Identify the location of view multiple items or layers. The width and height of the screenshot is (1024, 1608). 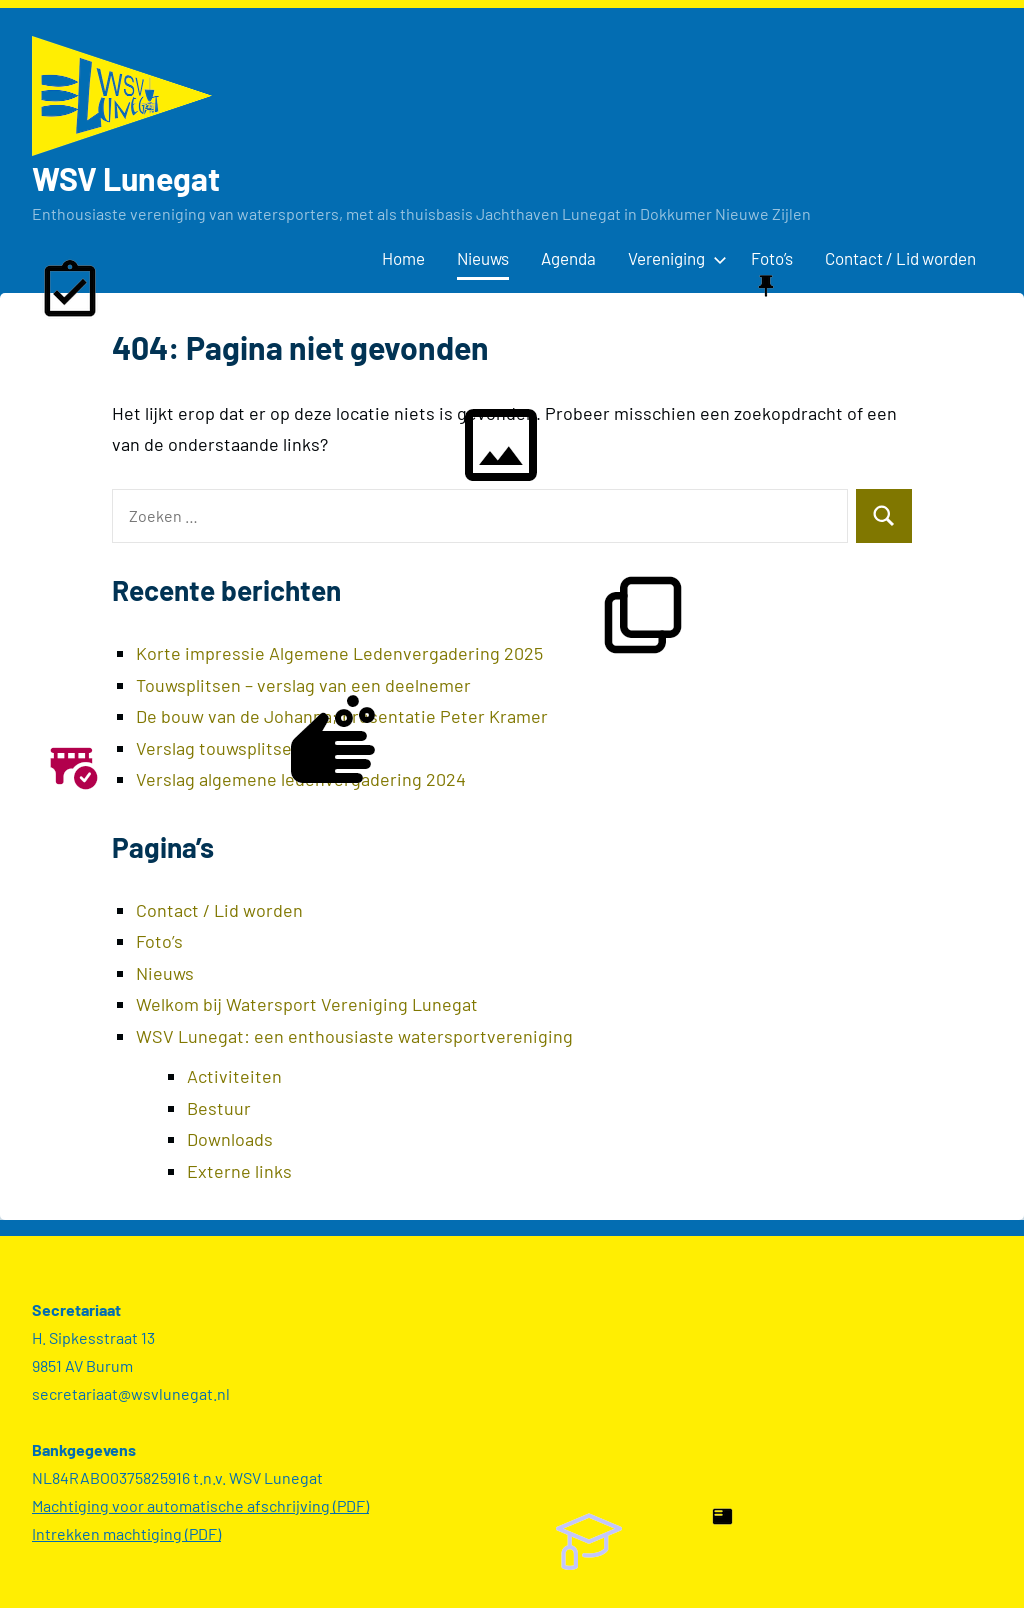
(643, 615).